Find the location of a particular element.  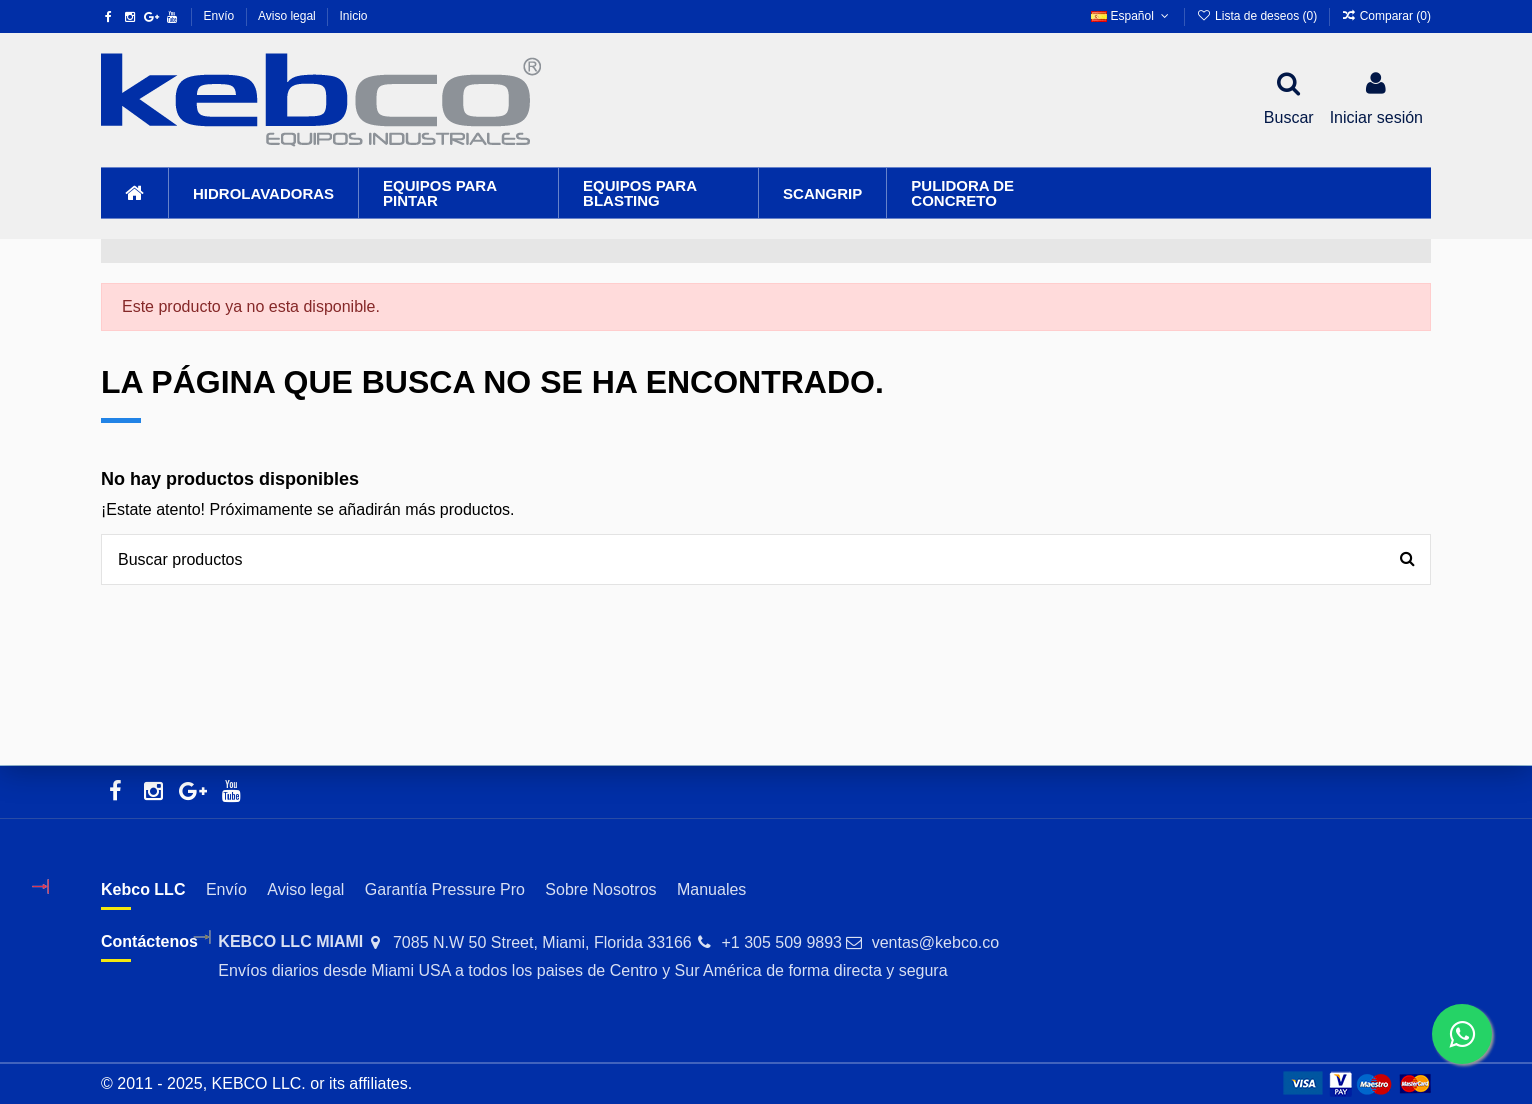

skip to the last item in a list or queue is located at coordinates (40, 886).